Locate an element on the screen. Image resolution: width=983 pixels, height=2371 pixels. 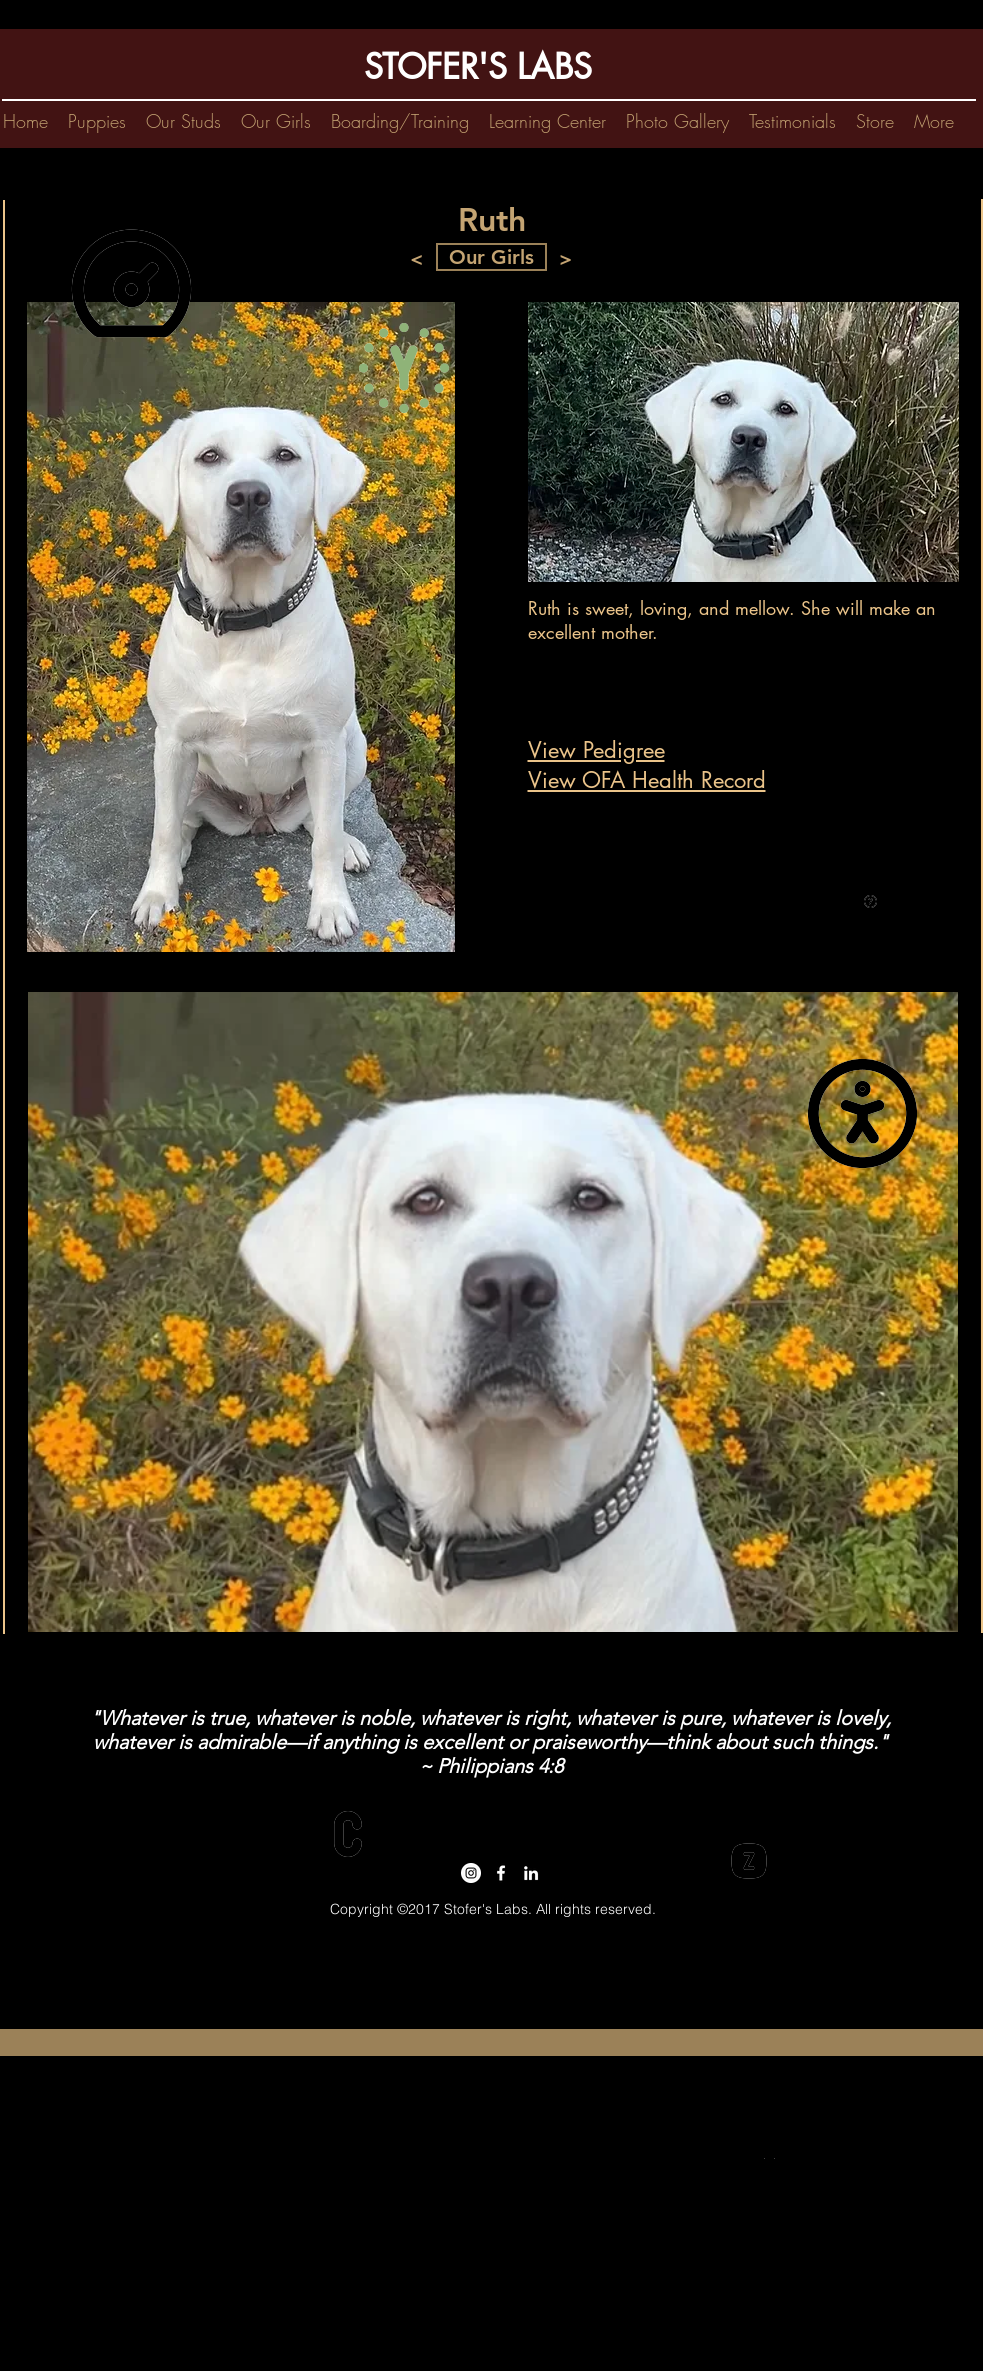
indicates a "C" grade or rating is located at coordinates (348, 1834).